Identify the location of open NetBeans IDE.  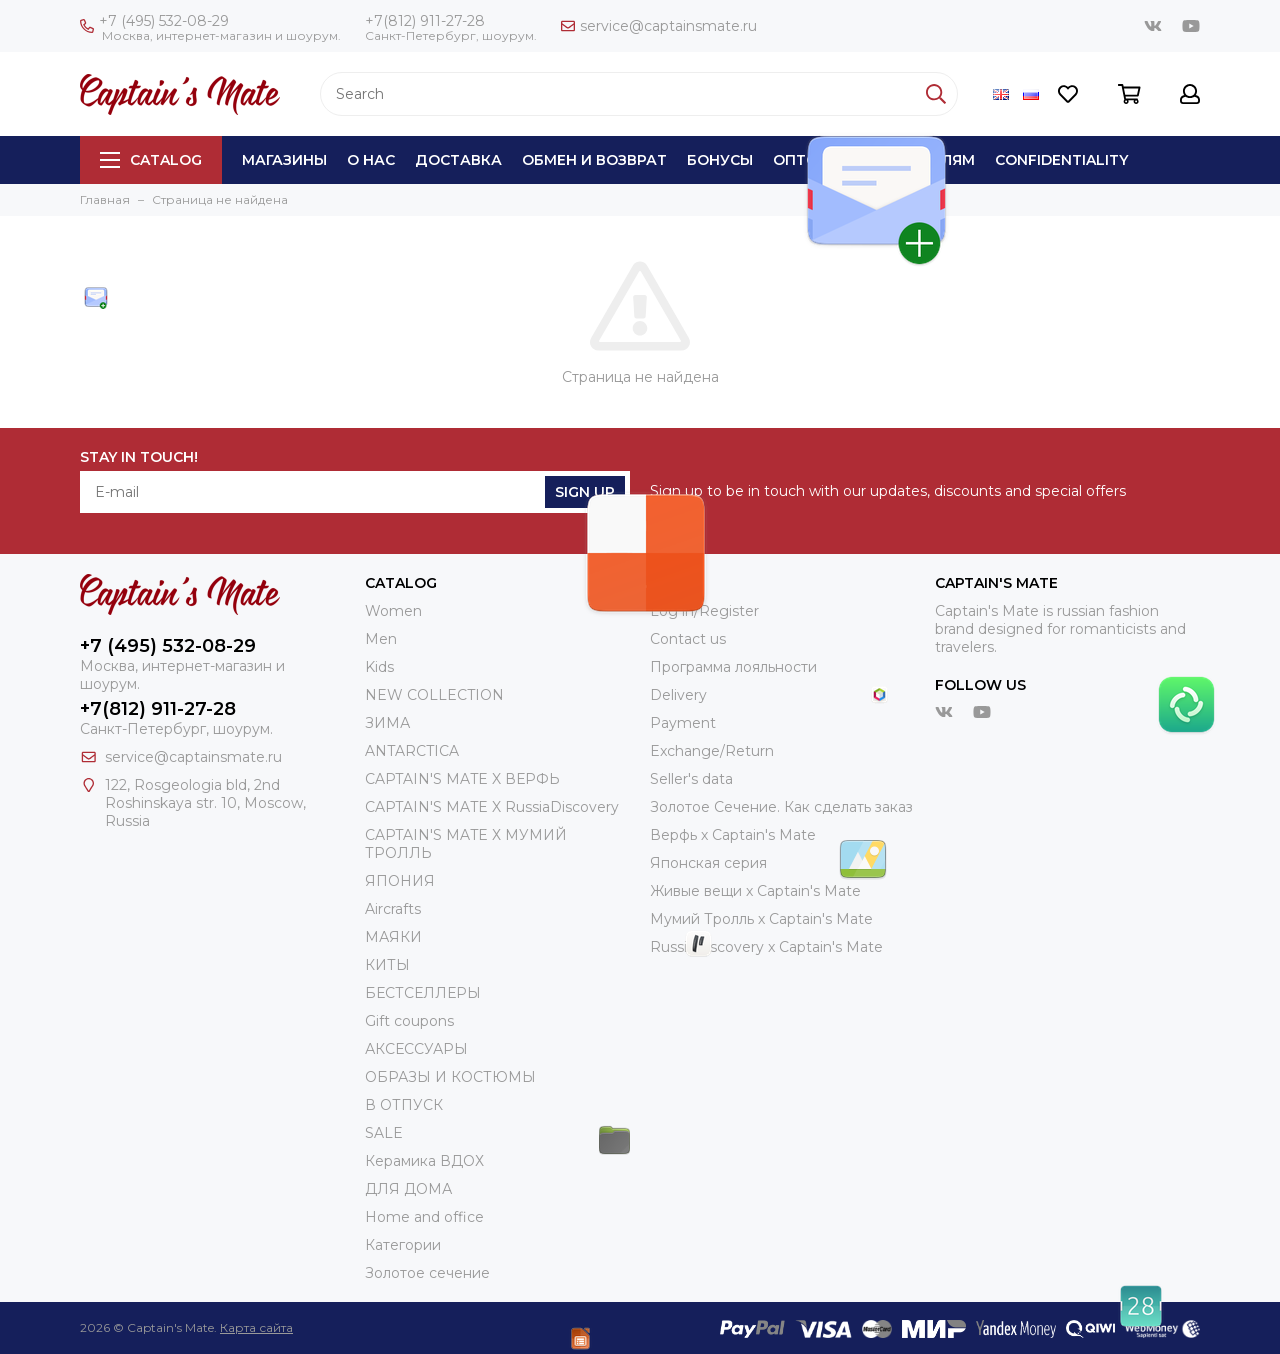
(879, 694).